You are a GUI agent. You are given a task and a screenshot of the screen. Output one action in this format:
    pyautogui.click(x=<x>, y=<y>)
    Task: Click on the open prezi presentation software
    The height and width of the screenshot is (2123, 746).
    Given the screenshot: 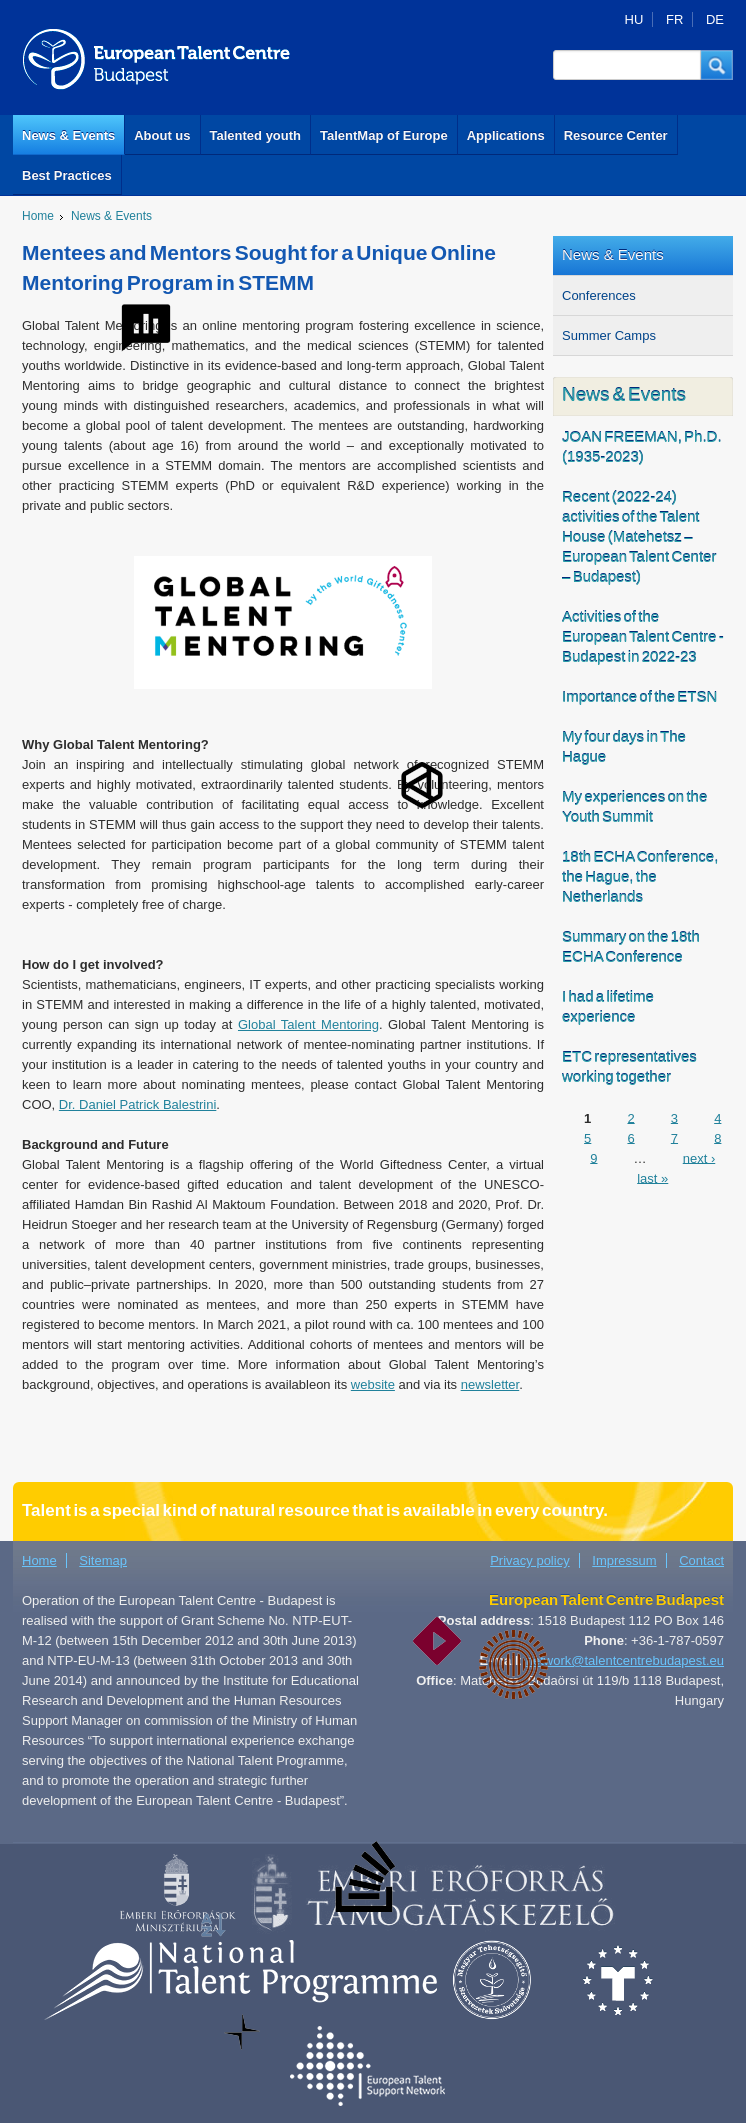 What is the action you would take?
    pyautogui.click(x=513, y=1664)
    